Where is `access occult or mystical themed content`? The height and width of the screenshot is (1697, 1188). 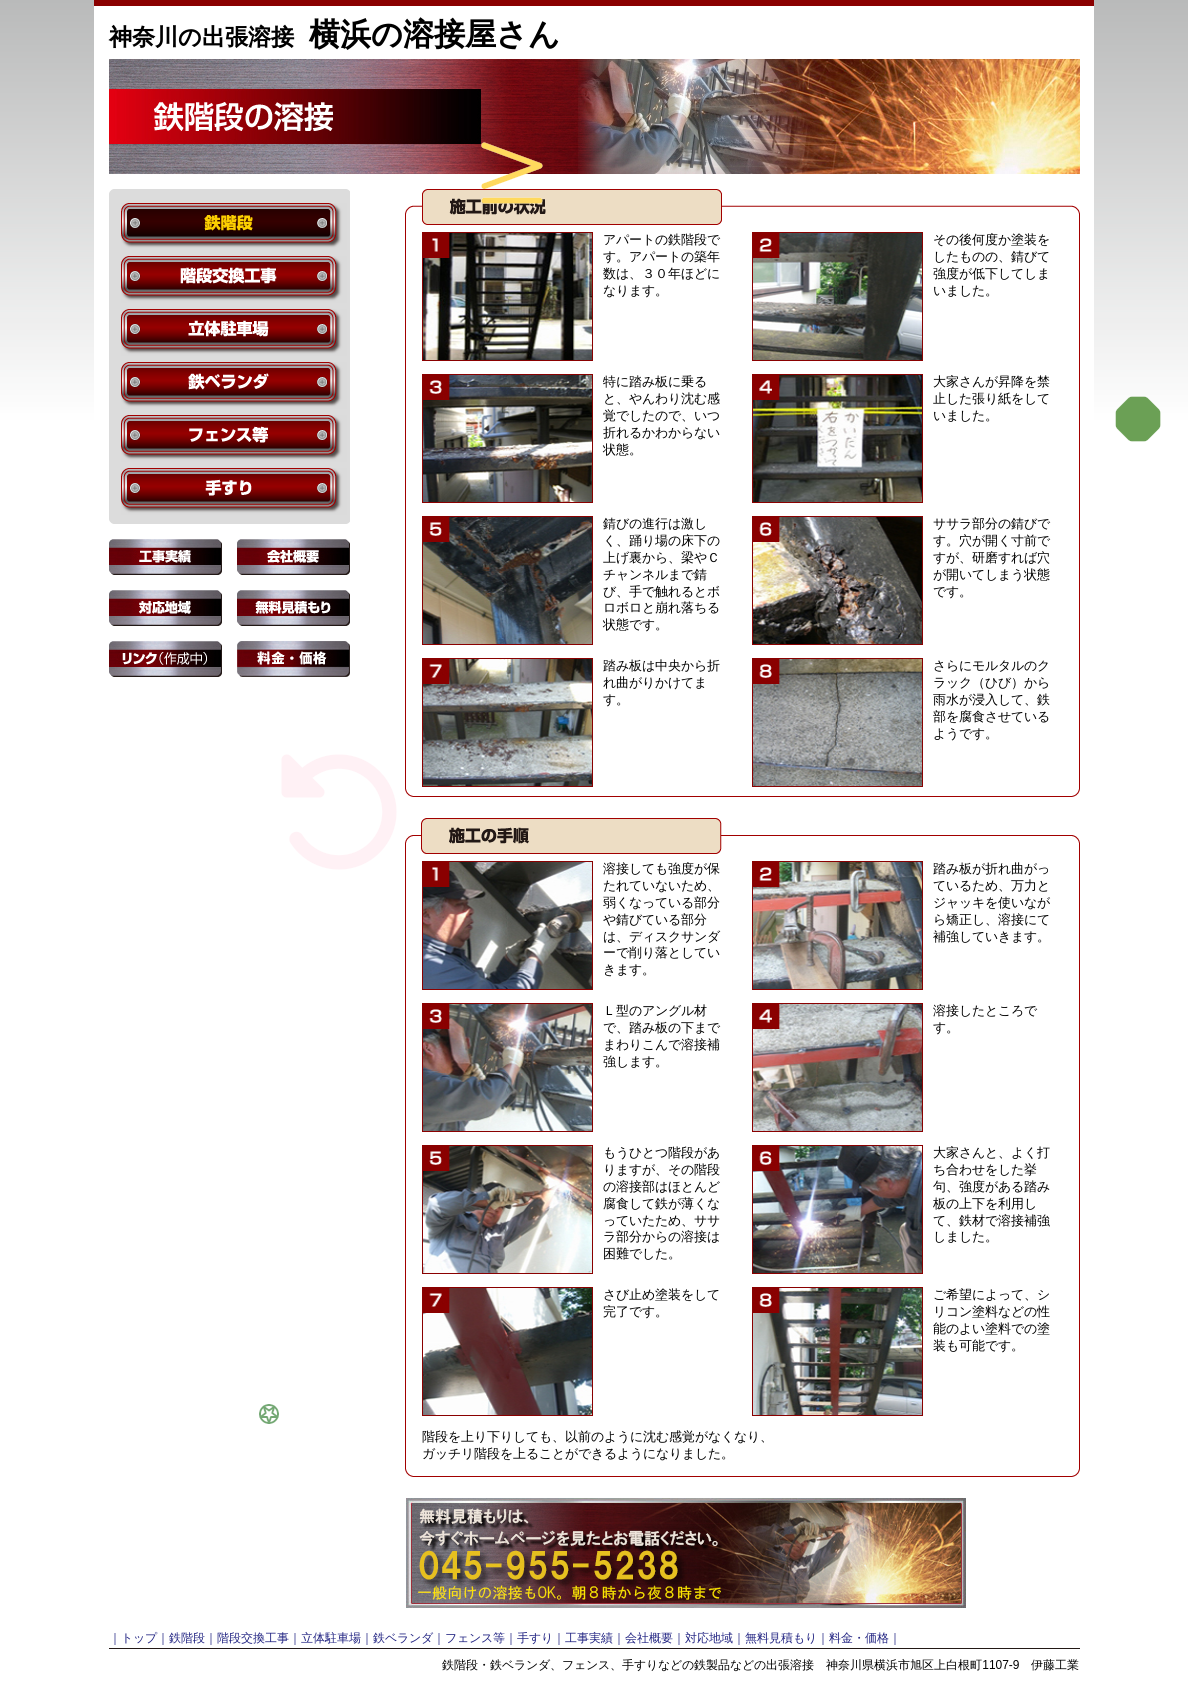
access occult or mystical themed content is located at coordinates (269, 1414).